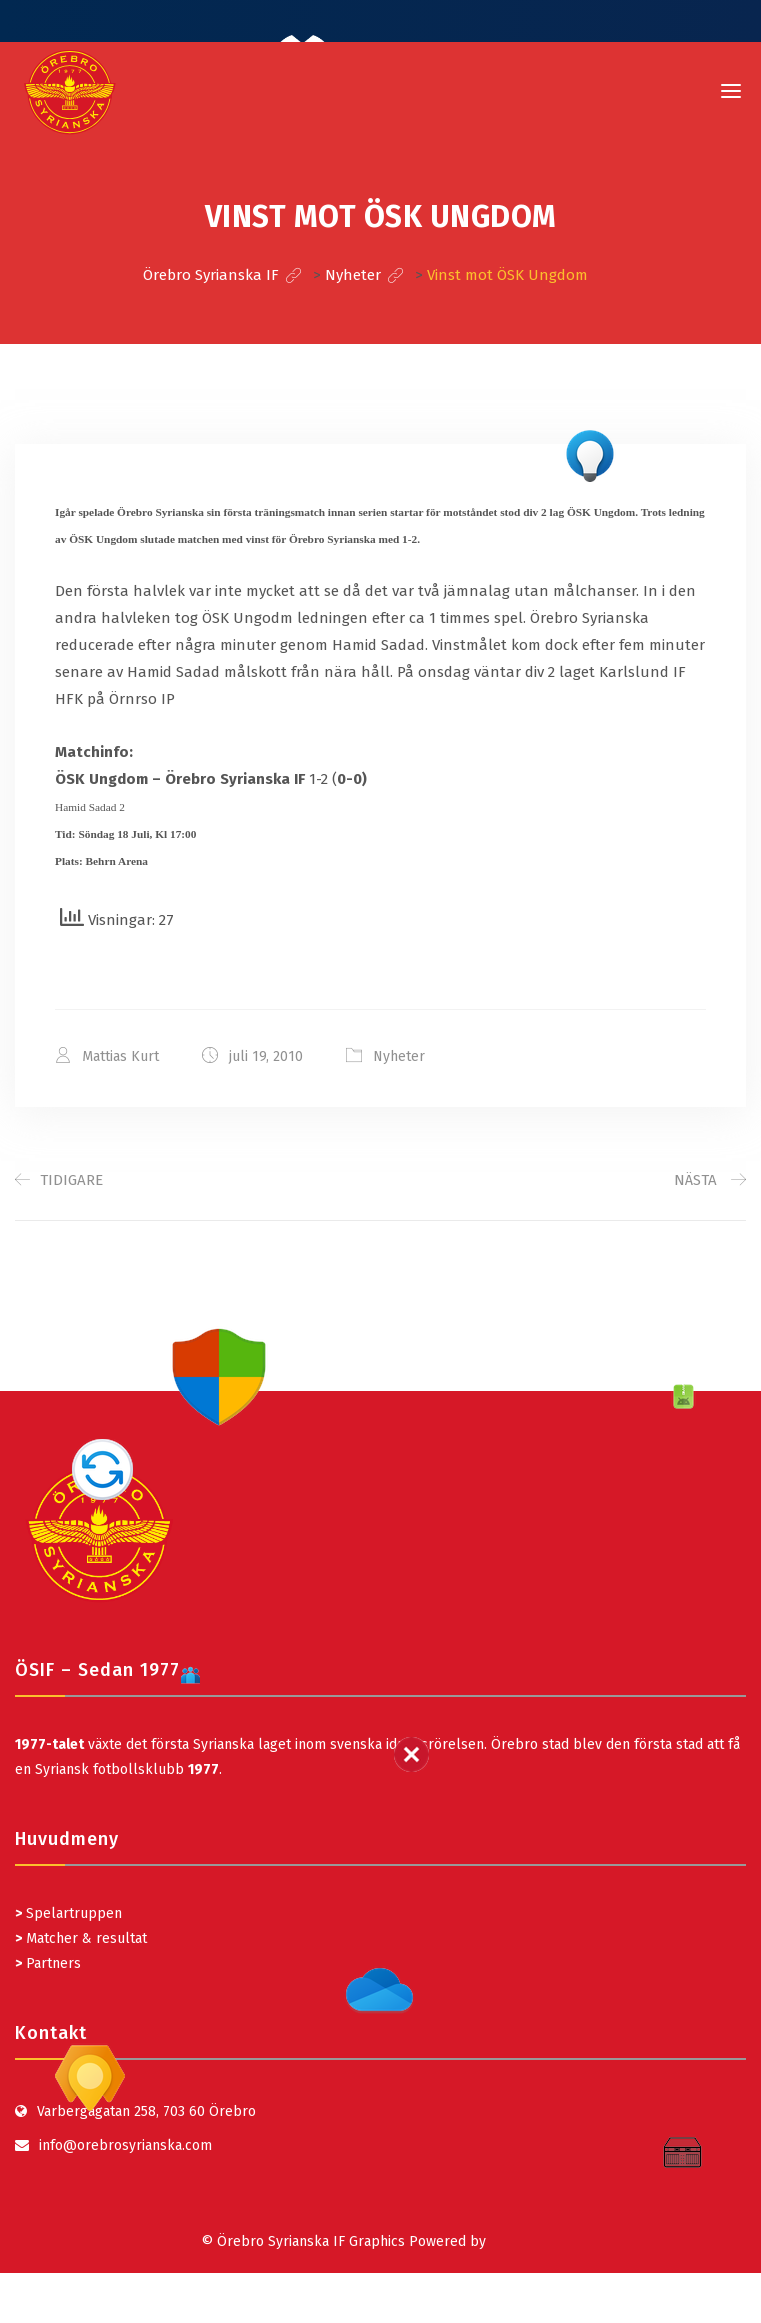 This screenshot has width=761, height=2323. What do you see at coordinates (683, 1396) in the screenshot?
I see `android app package file (APK) ready for installation` at bounding box center [683, 1396].